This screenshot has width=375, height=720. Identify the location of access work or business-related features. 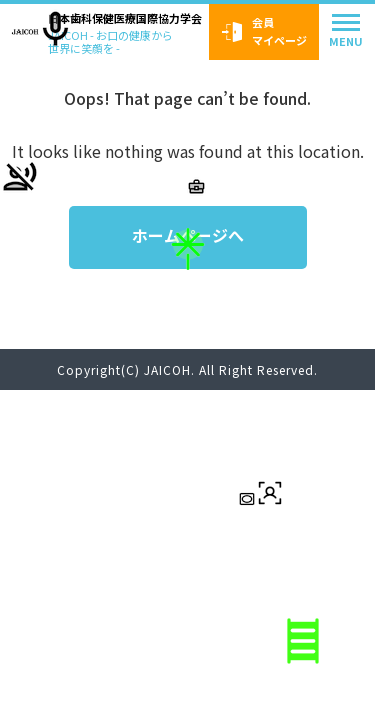
(196, 186).